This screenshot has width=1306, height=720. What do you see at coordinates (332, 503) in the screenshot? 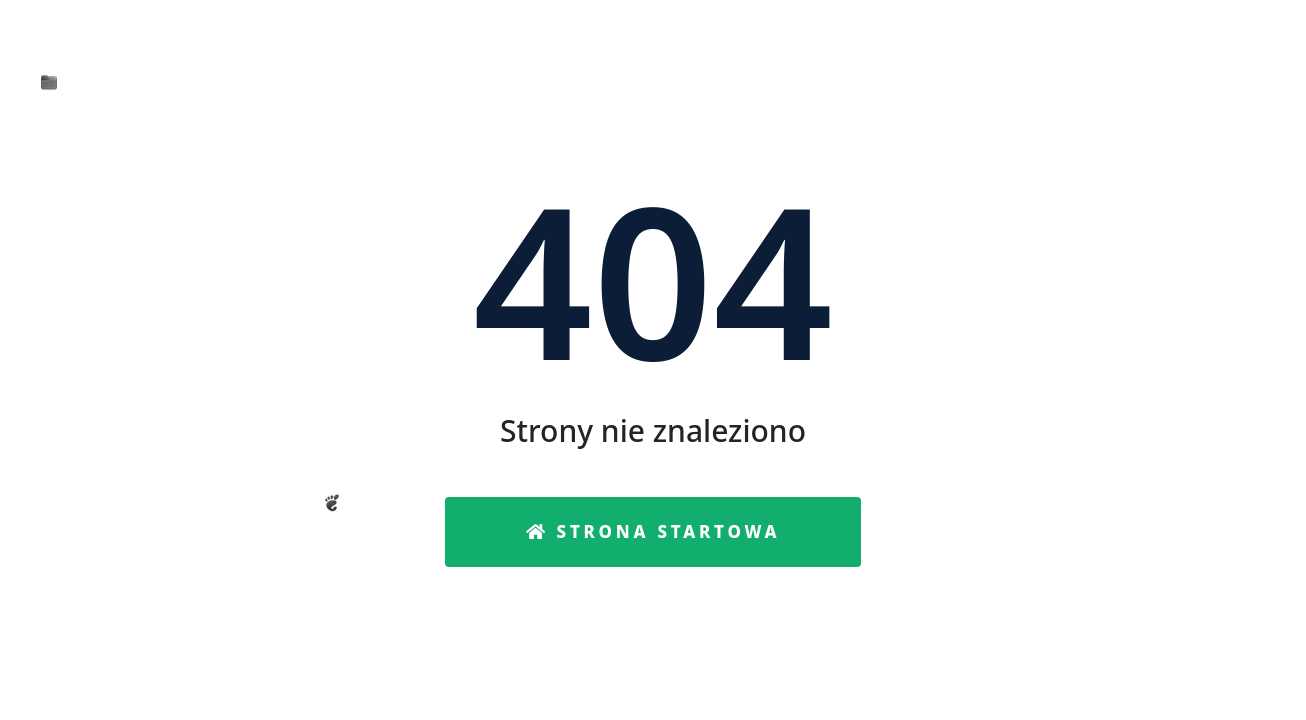
I see `access the GNOME desktop home or start menu` at bounding box center [332, 503].